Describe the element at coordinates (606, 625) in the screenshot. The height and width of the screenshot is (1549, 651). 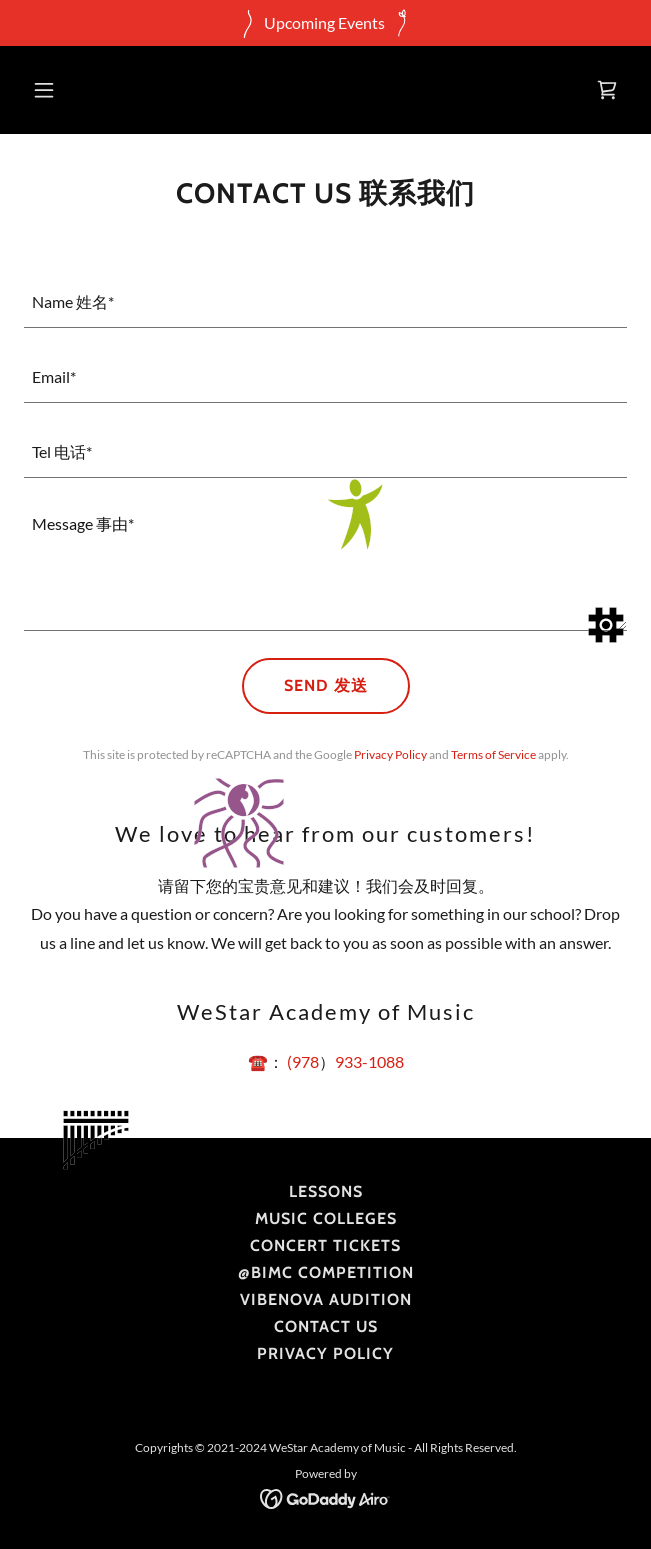
I see `settings or configuration menu` at that location.